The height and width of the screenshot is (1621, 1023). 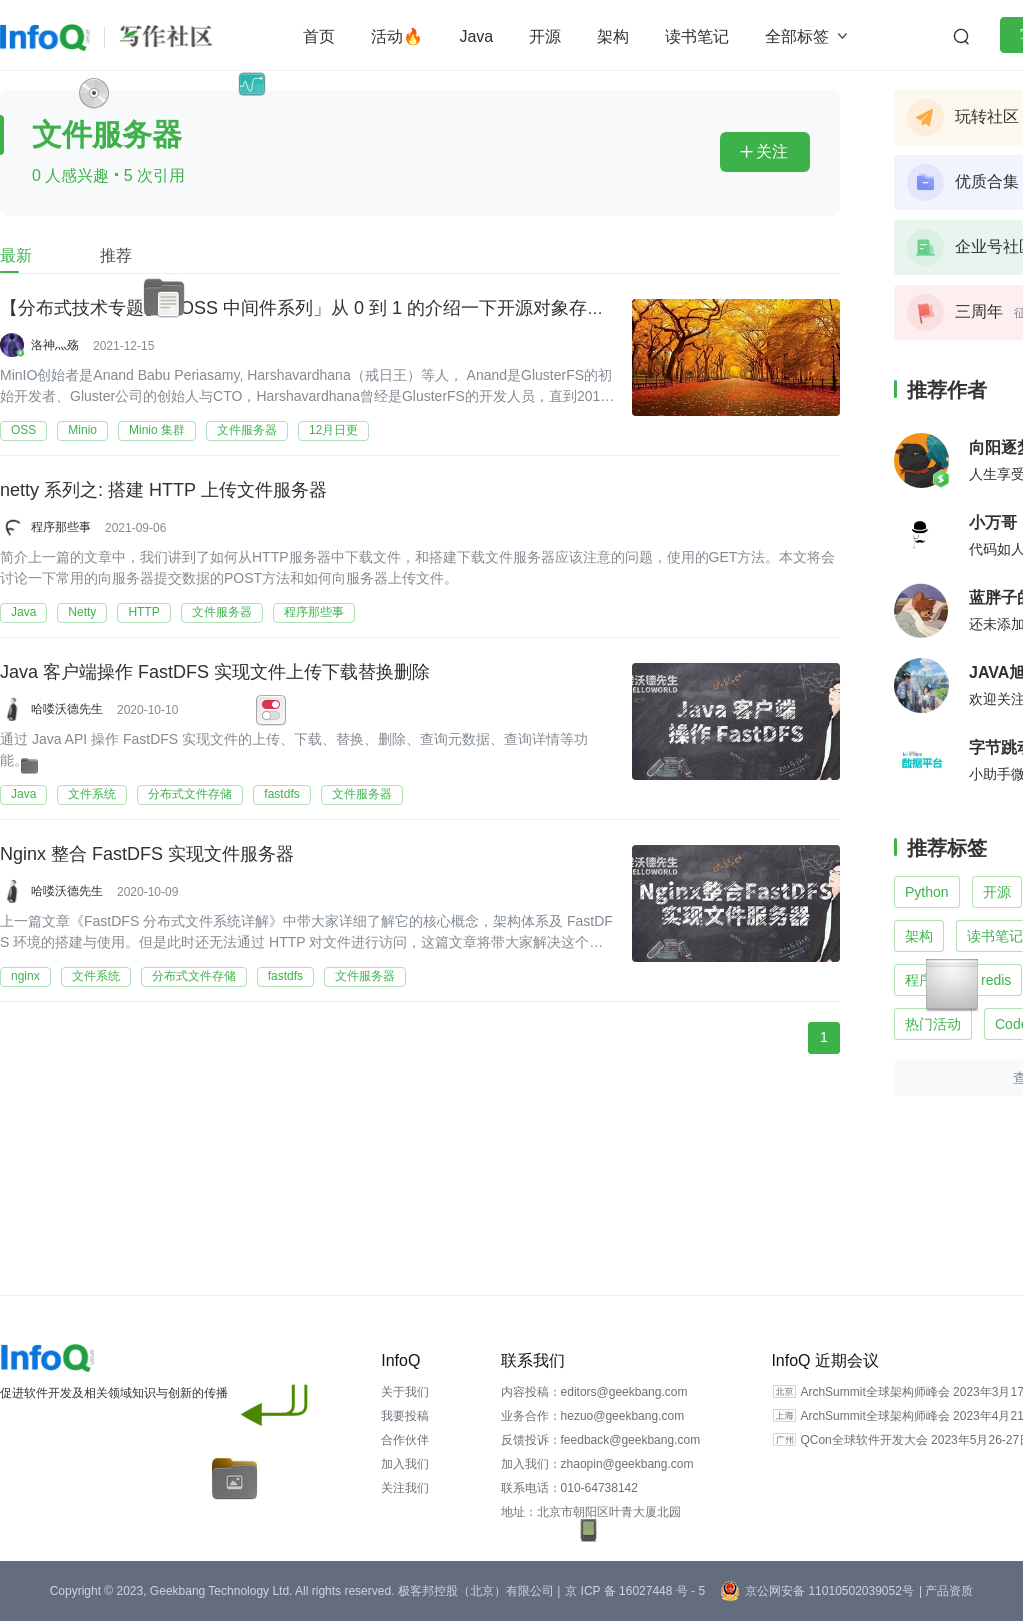 I want to click on reply all to an email message, so click(x=273, y=1405).